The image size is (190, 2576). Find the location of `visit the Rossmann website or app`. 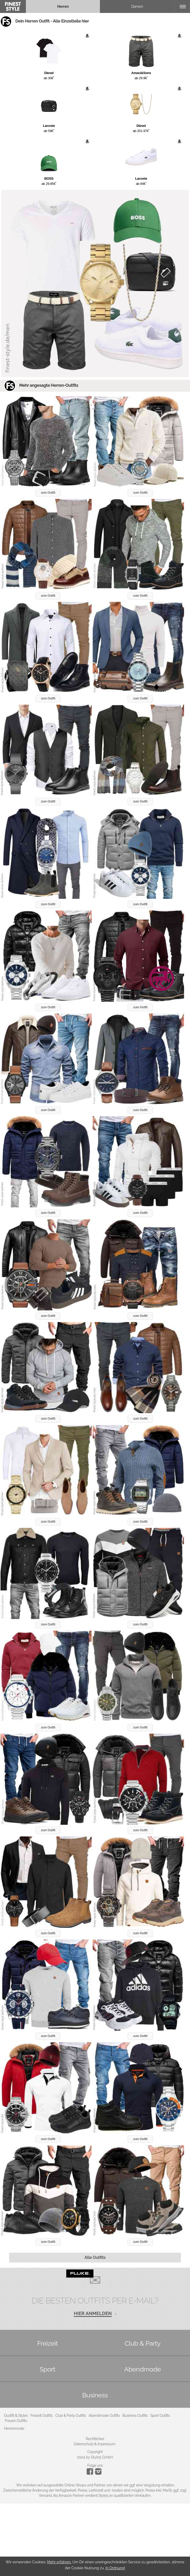

visit the Rossmann website or app is located at coordinates (162, 979).